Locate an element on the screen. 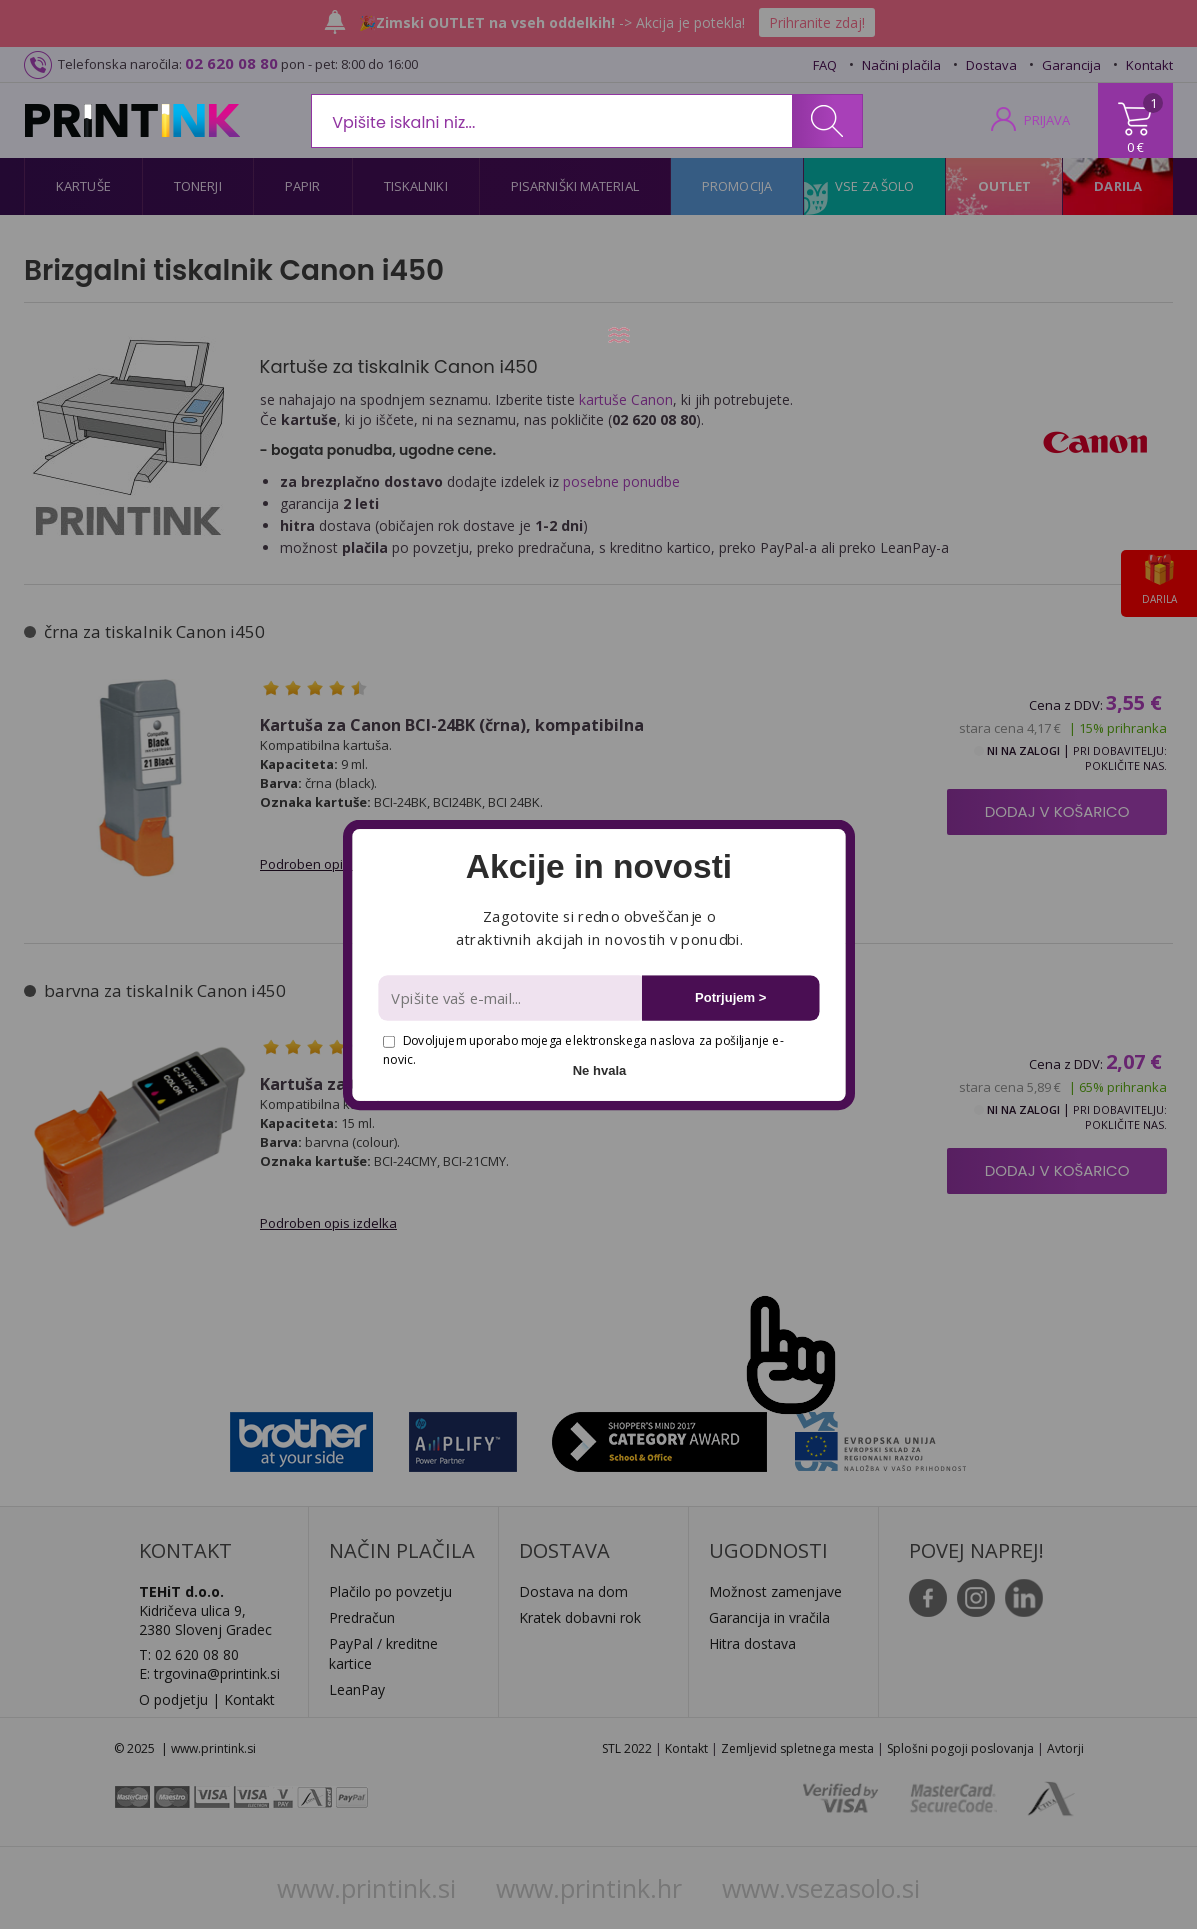  tap to select or indicate something is located at coordinates (791, 1355).